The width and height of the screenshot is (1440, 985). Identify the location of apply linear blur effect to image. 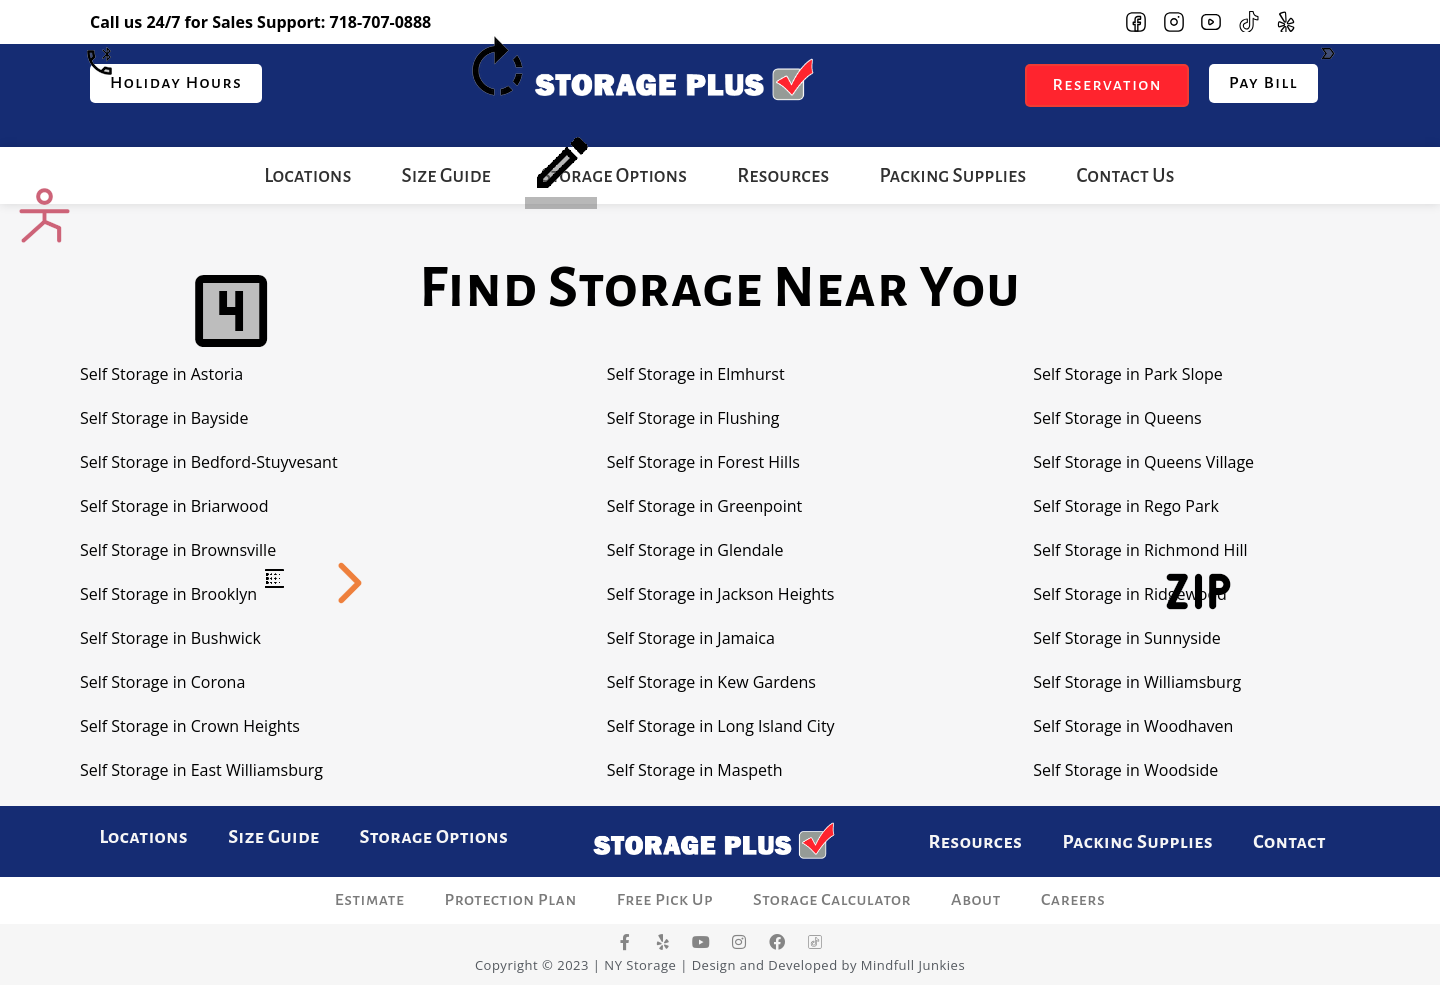
(274, 578).